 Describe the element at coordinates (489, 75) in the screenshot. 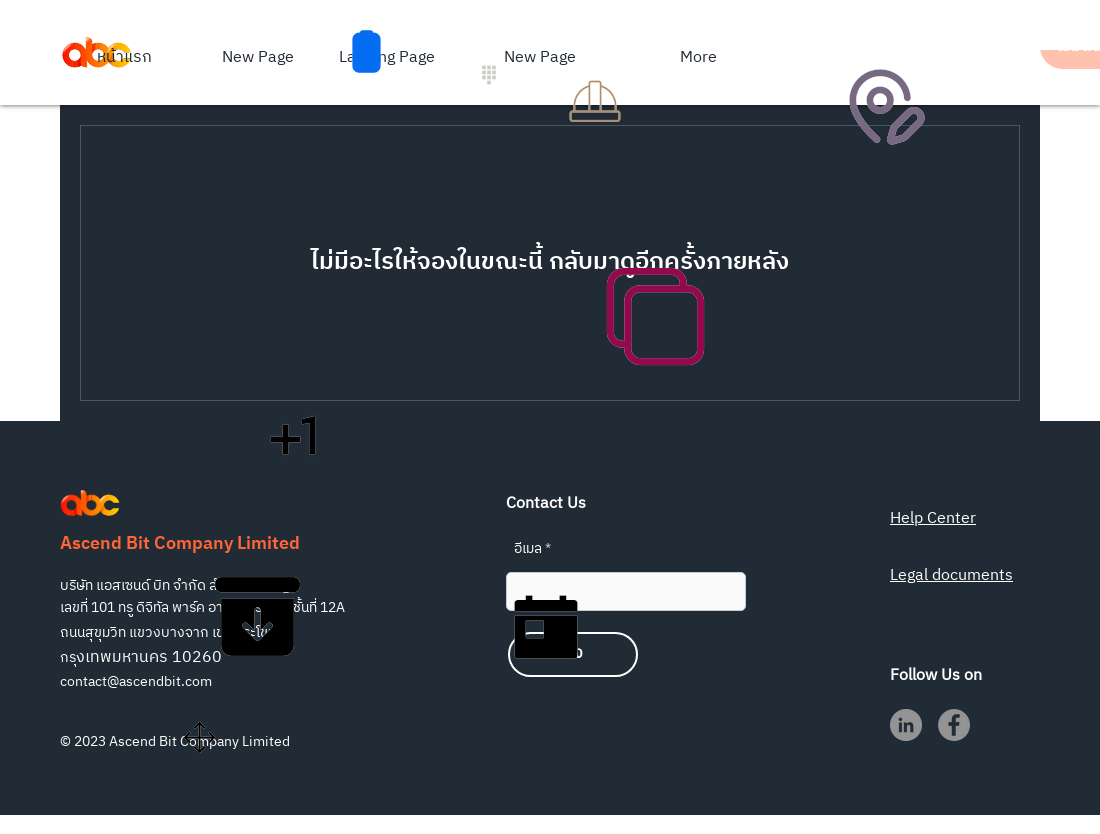

I see `open the dial pad to enter a number` at that location.